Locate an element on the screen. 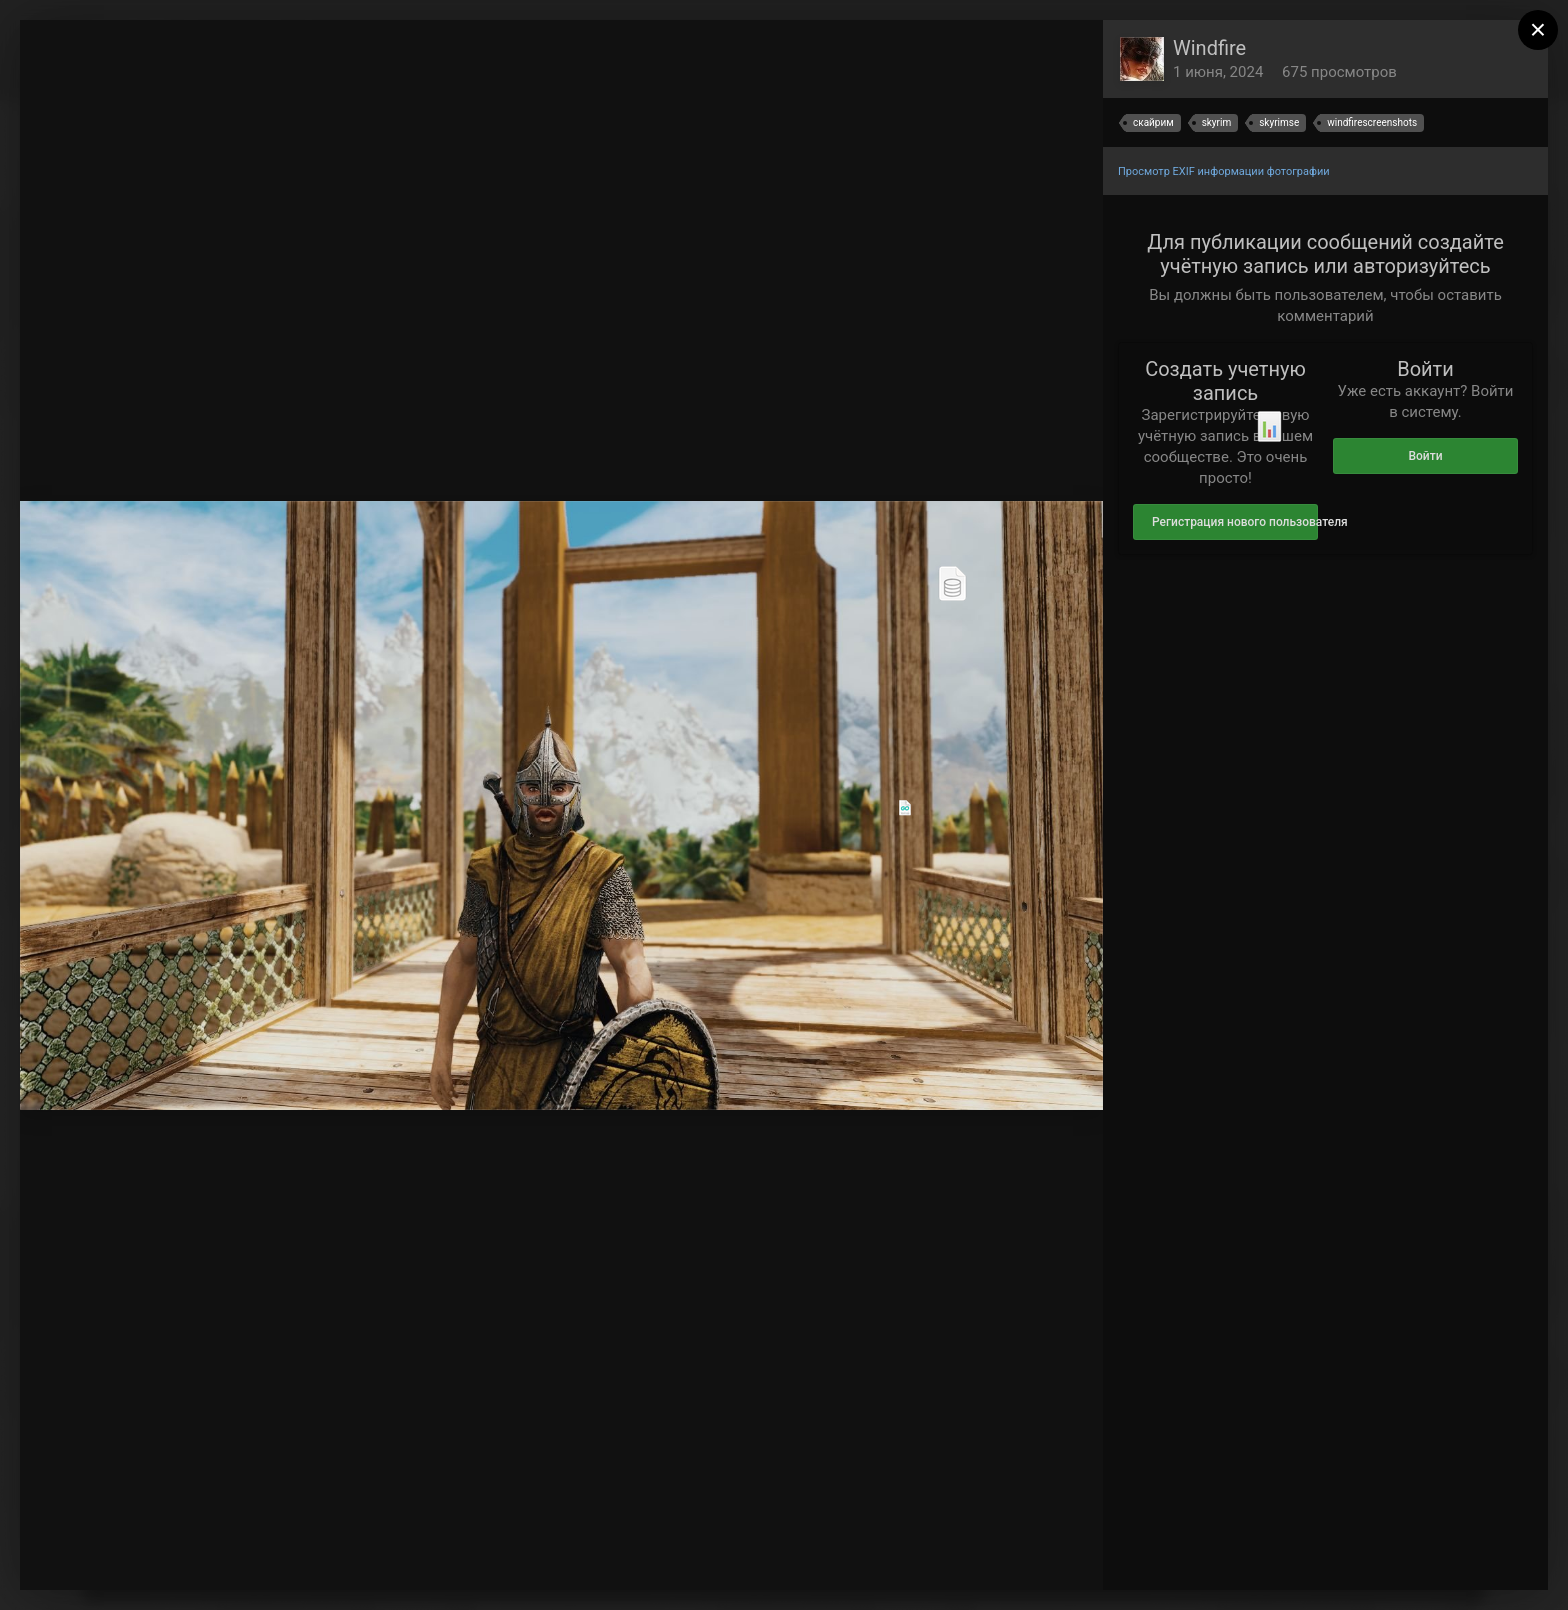 The width and height of the screenshot is (1568, 1610). open an opendocument chart template file is located at coordinates (1269, 426).